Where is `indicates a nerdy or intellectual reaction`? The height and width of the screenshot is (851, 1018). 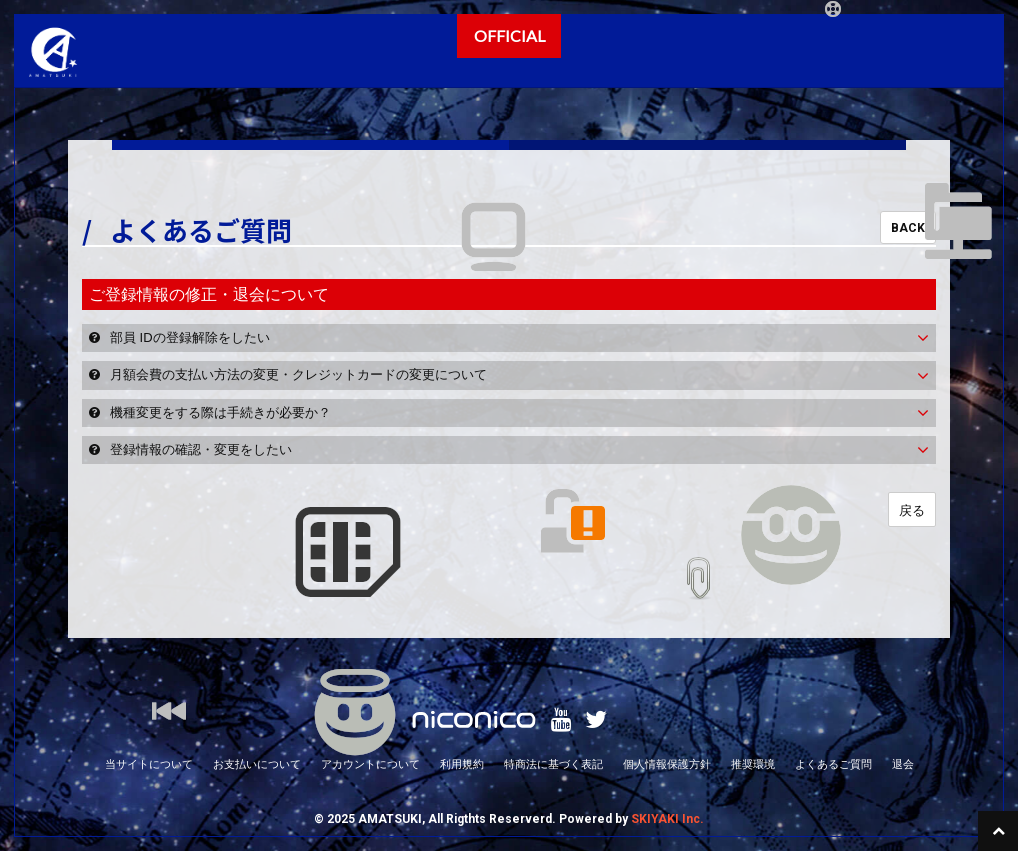
indicates a nerdy or intellectual reaction is located at coordinates (791, 535).